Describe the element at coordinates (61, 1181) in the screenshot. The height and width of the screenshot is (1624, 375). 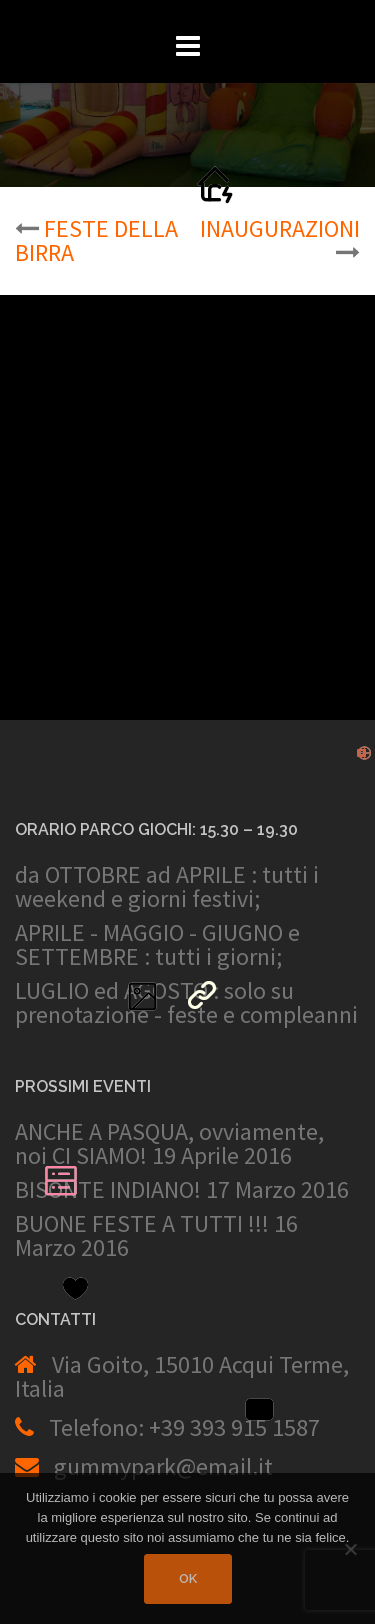
I see `access server settings or management` at that location.